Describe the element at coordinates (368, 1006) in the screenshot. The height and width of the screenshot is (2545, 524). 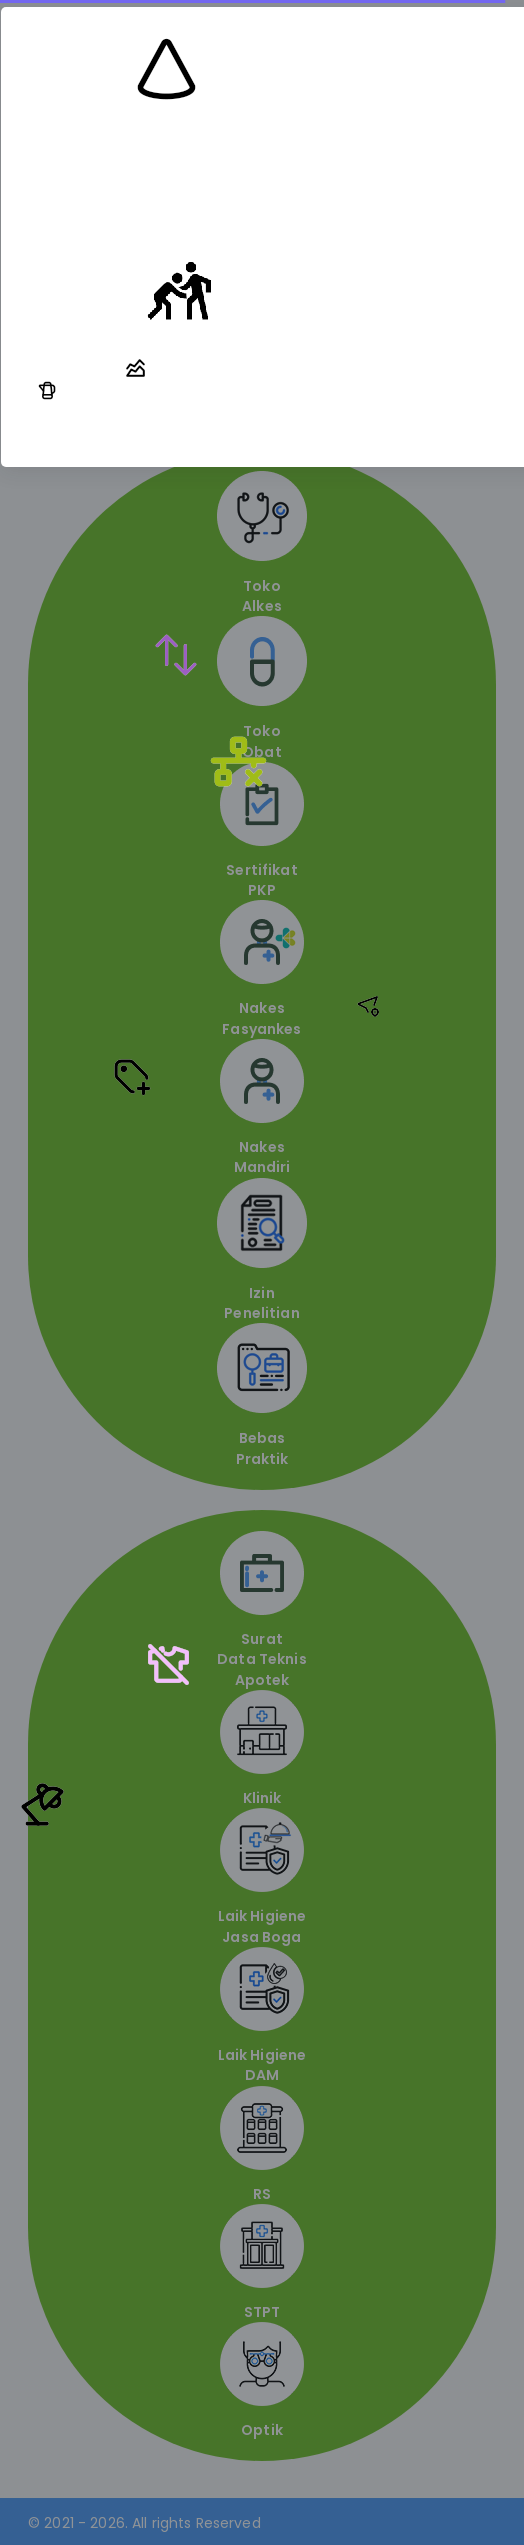
I see `send current location` at that location.